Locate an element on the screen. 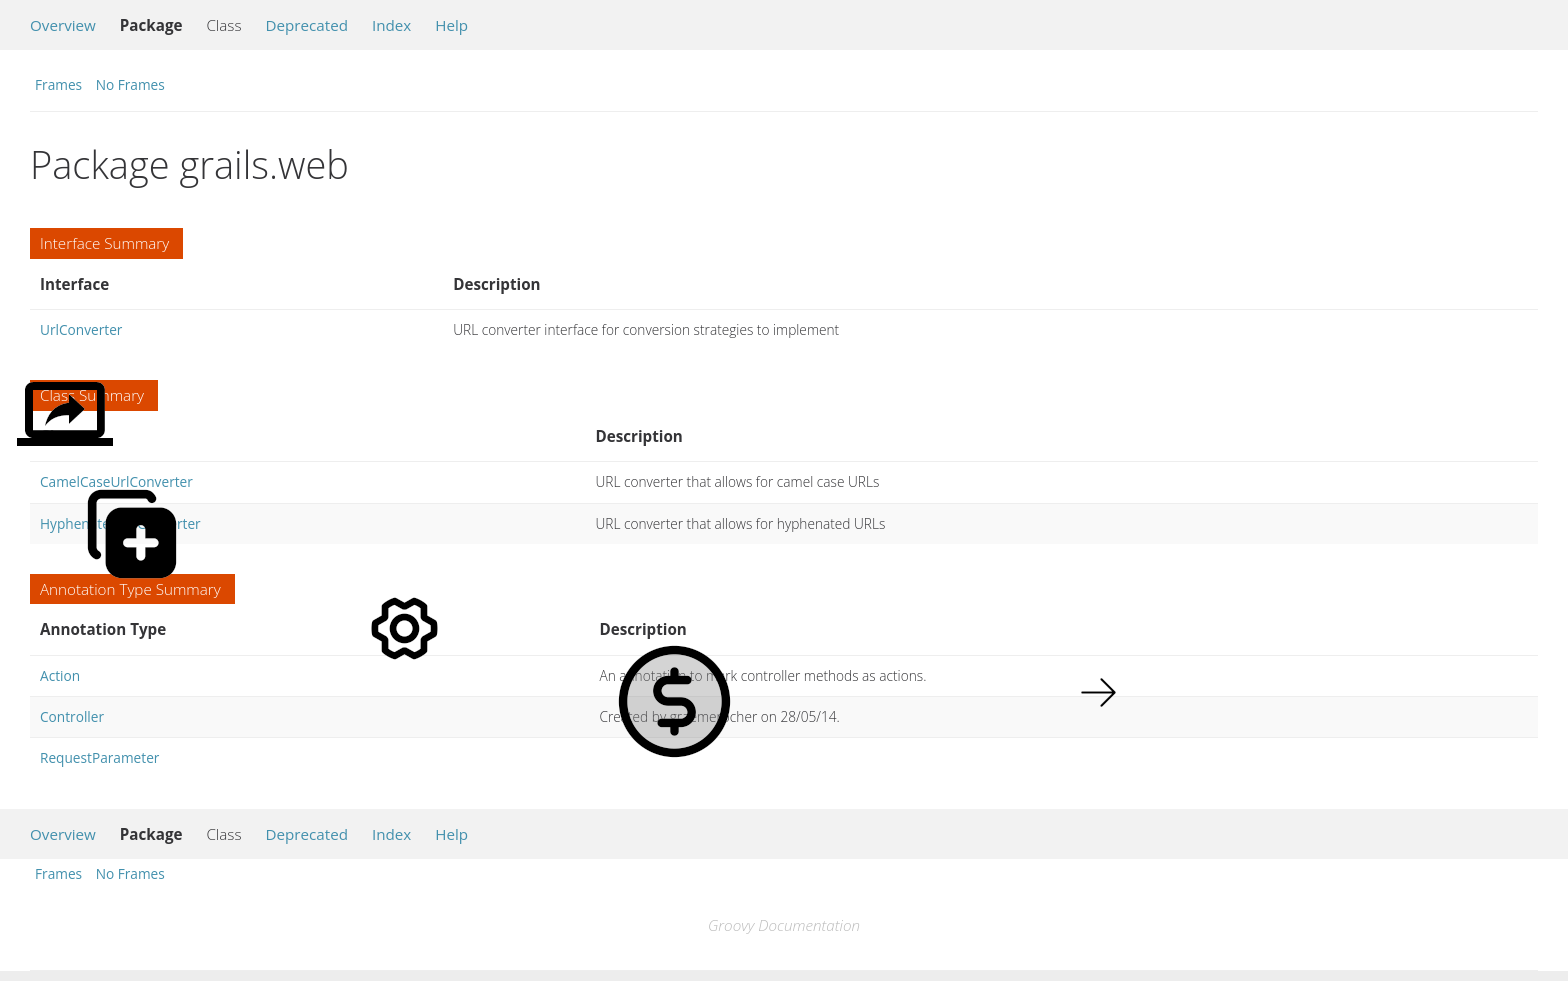 The height and width of the screenshot is (981, 1568). navigate to the next item or screen is located at coordinates (1098, 692).